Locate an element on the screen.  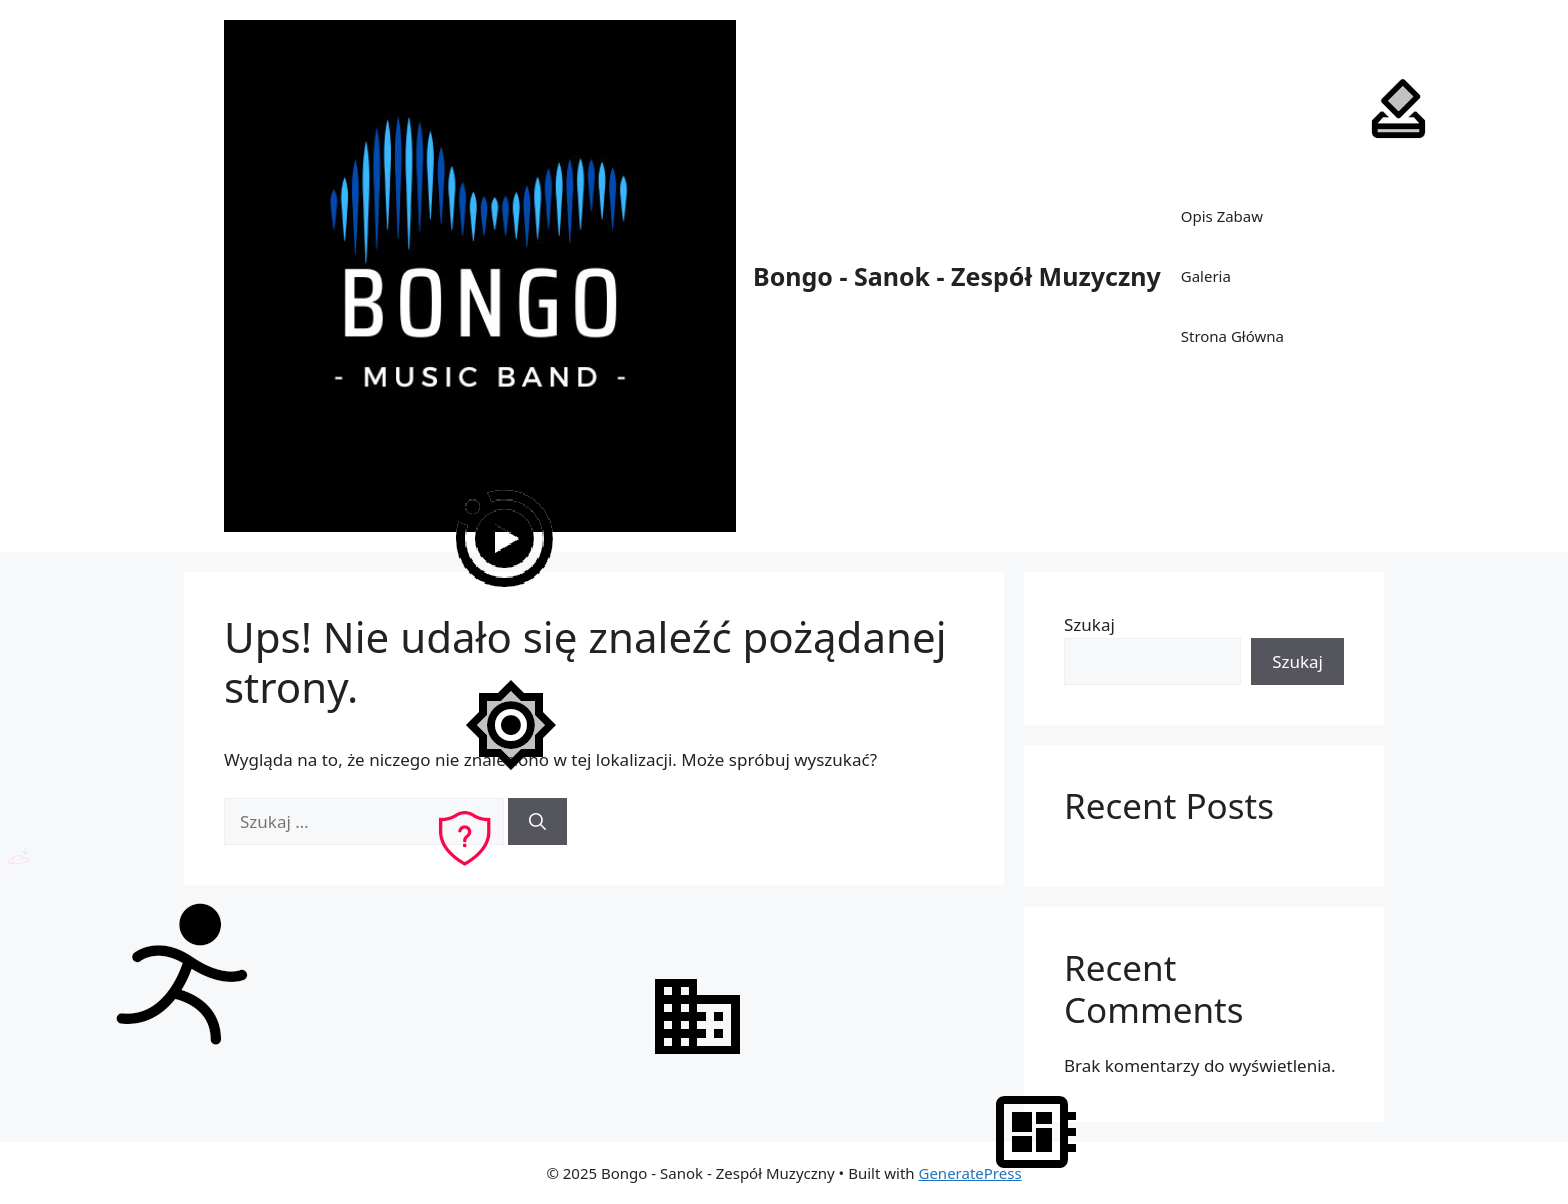
receive or accept an incoming item is located at coordinates (19, 856).